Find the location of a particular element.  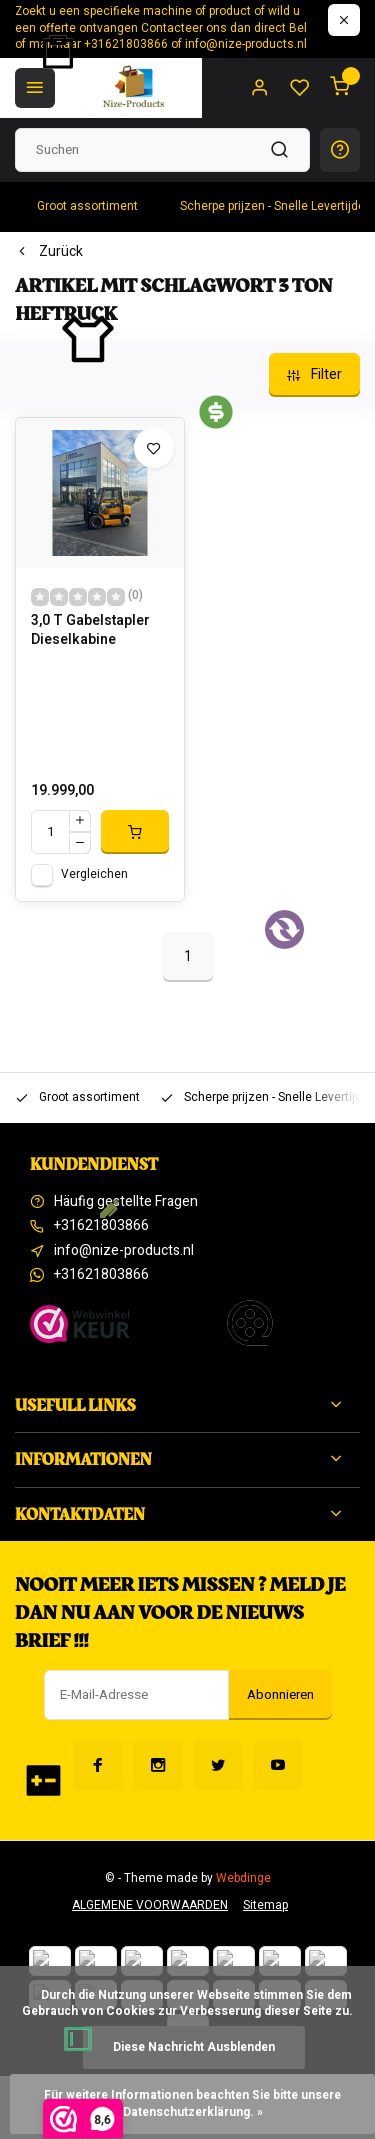

view account balance or financial summary is located at coordinates (216, 412).